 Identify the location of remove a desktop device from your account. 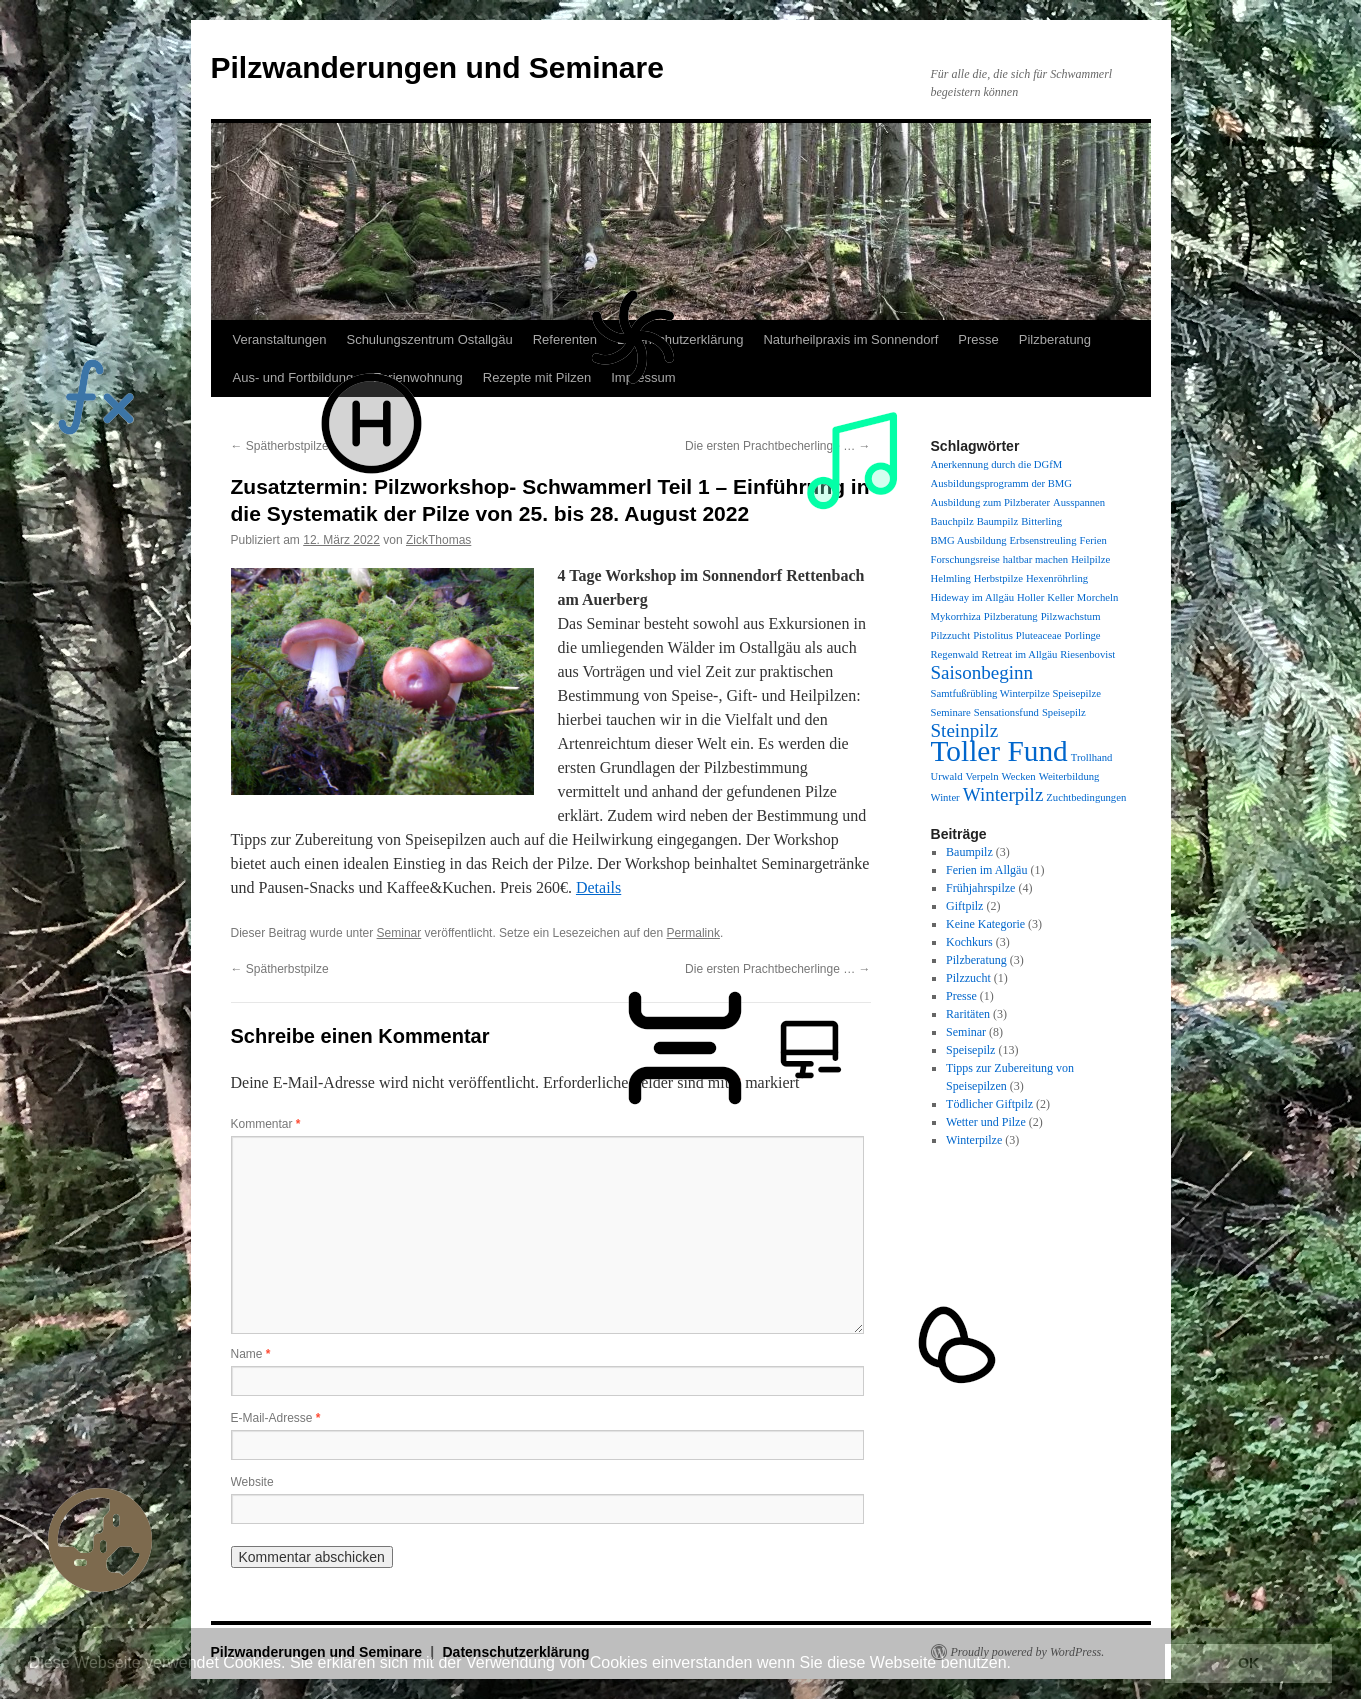
(809, 1049).